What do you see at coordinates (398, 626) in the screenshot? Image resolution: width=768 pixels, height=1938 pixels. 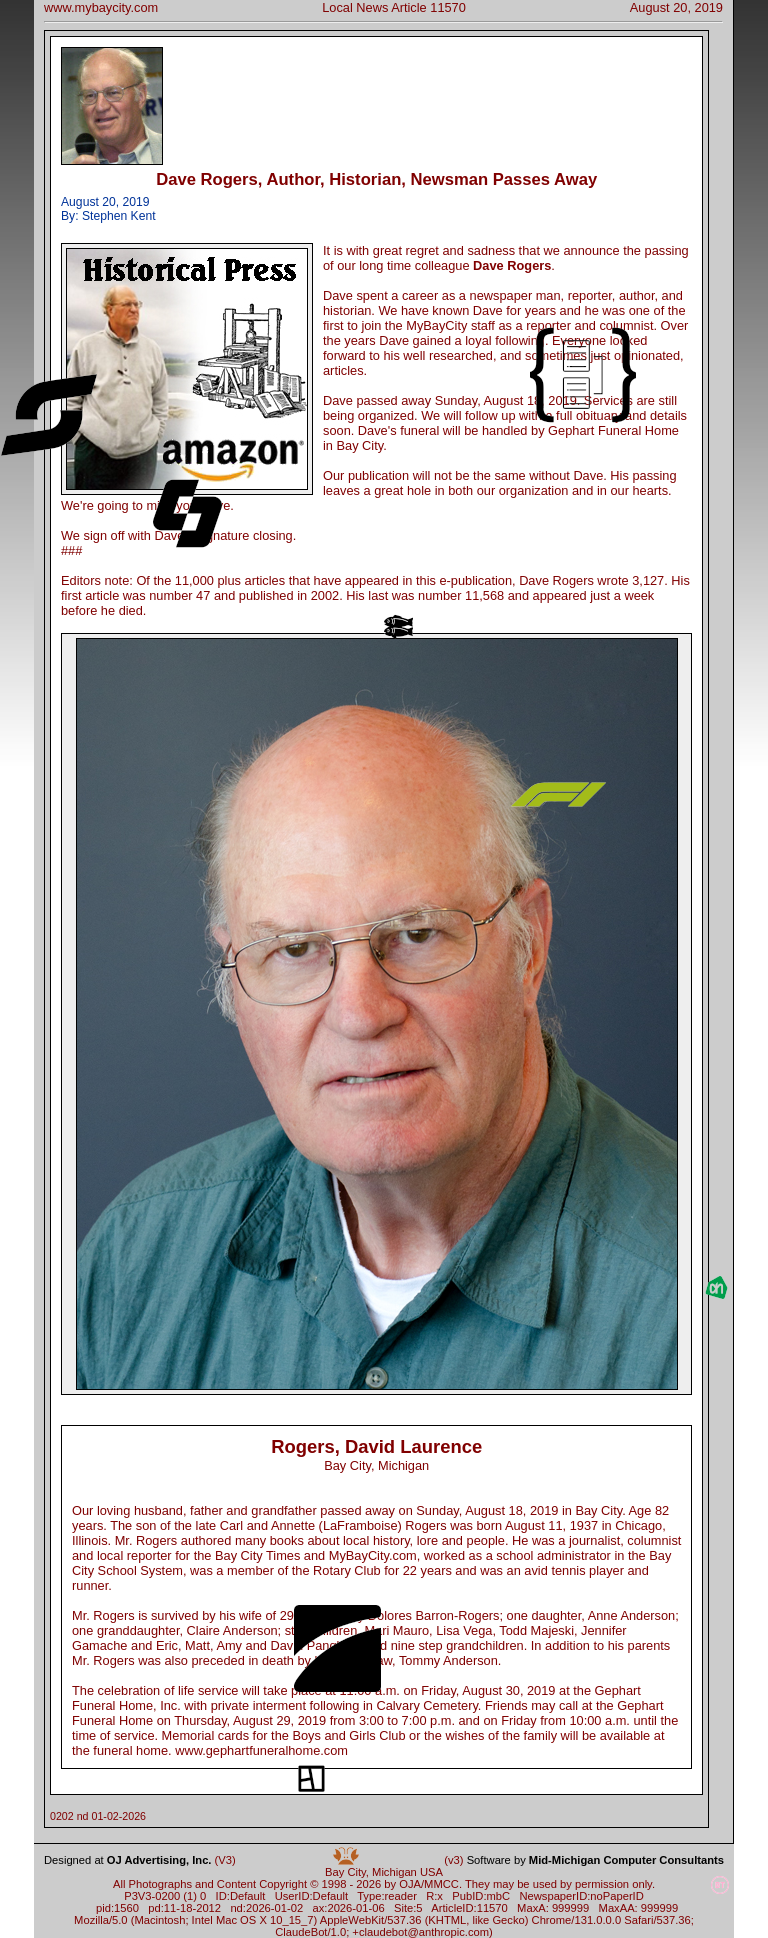 I see `open glitch app or website` at bounding box center [398, 626].